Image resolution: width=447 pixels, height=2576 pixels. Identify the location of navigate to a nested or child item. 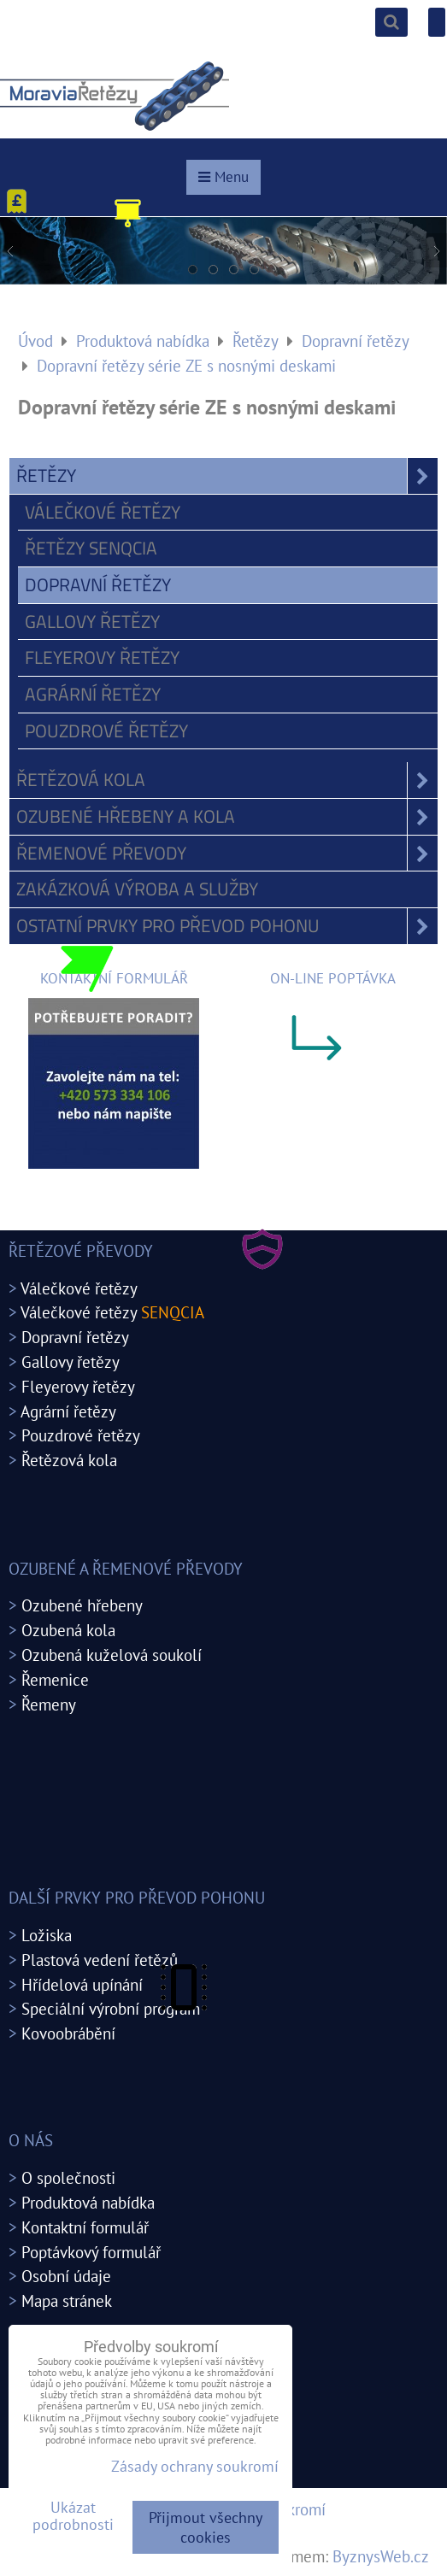
(316, 1037).